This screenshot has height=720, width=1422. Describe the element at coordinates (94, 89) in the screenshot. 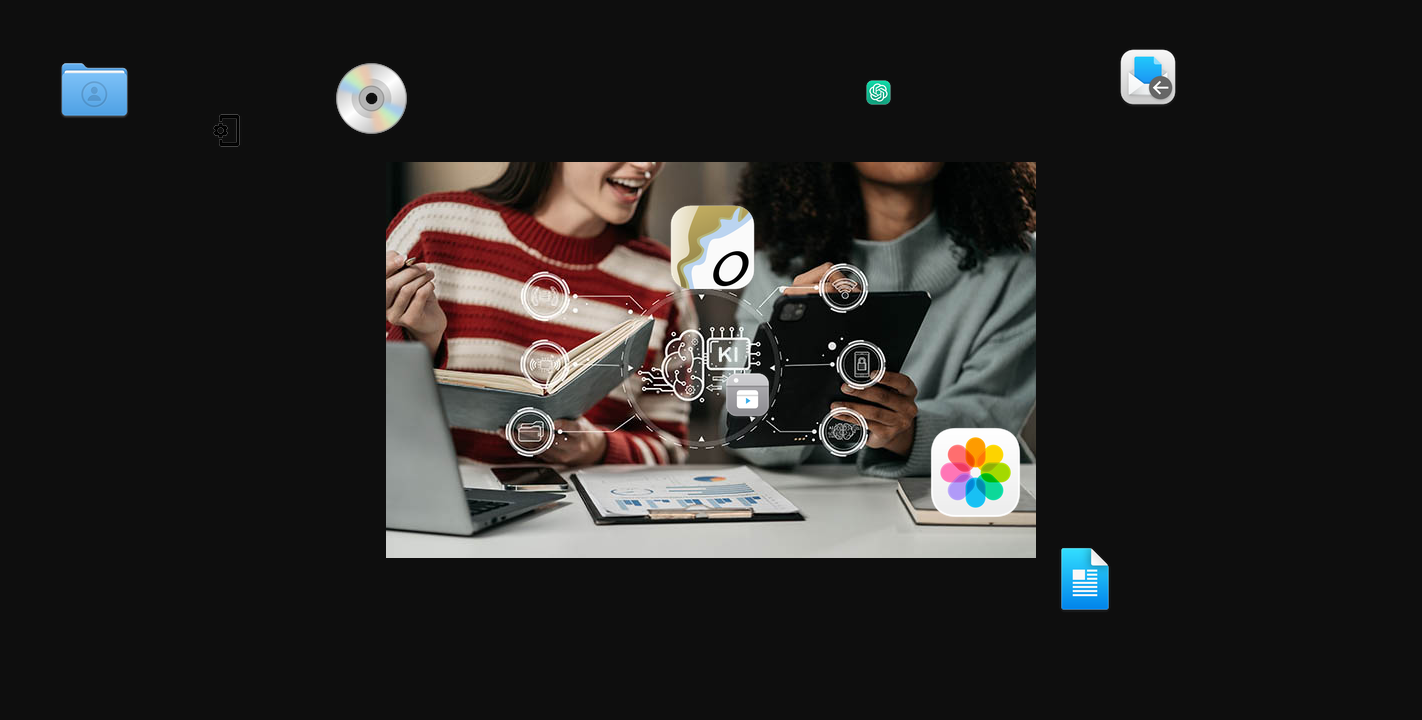

I see `access the users folder on your mac` at that location.